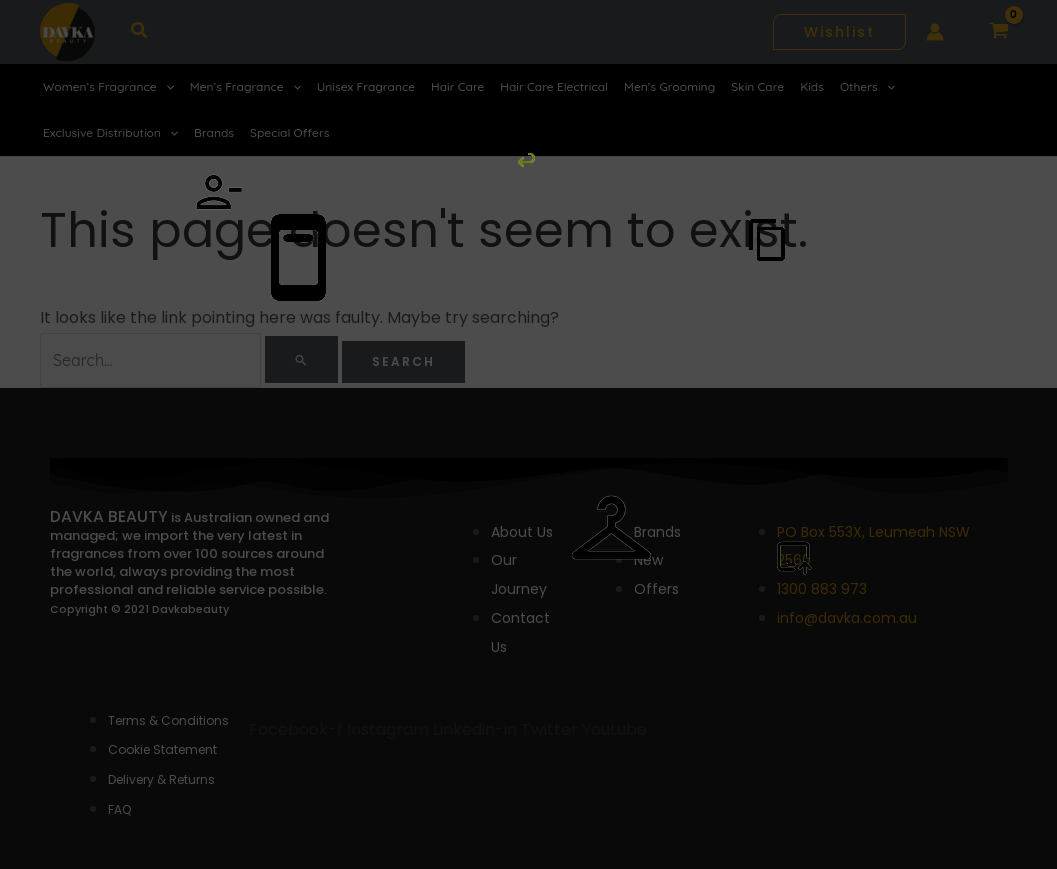 Image resolution: width=1057 pixels, height=869 pixels. I want to click on go back to the previous screen, so click(526, 159).